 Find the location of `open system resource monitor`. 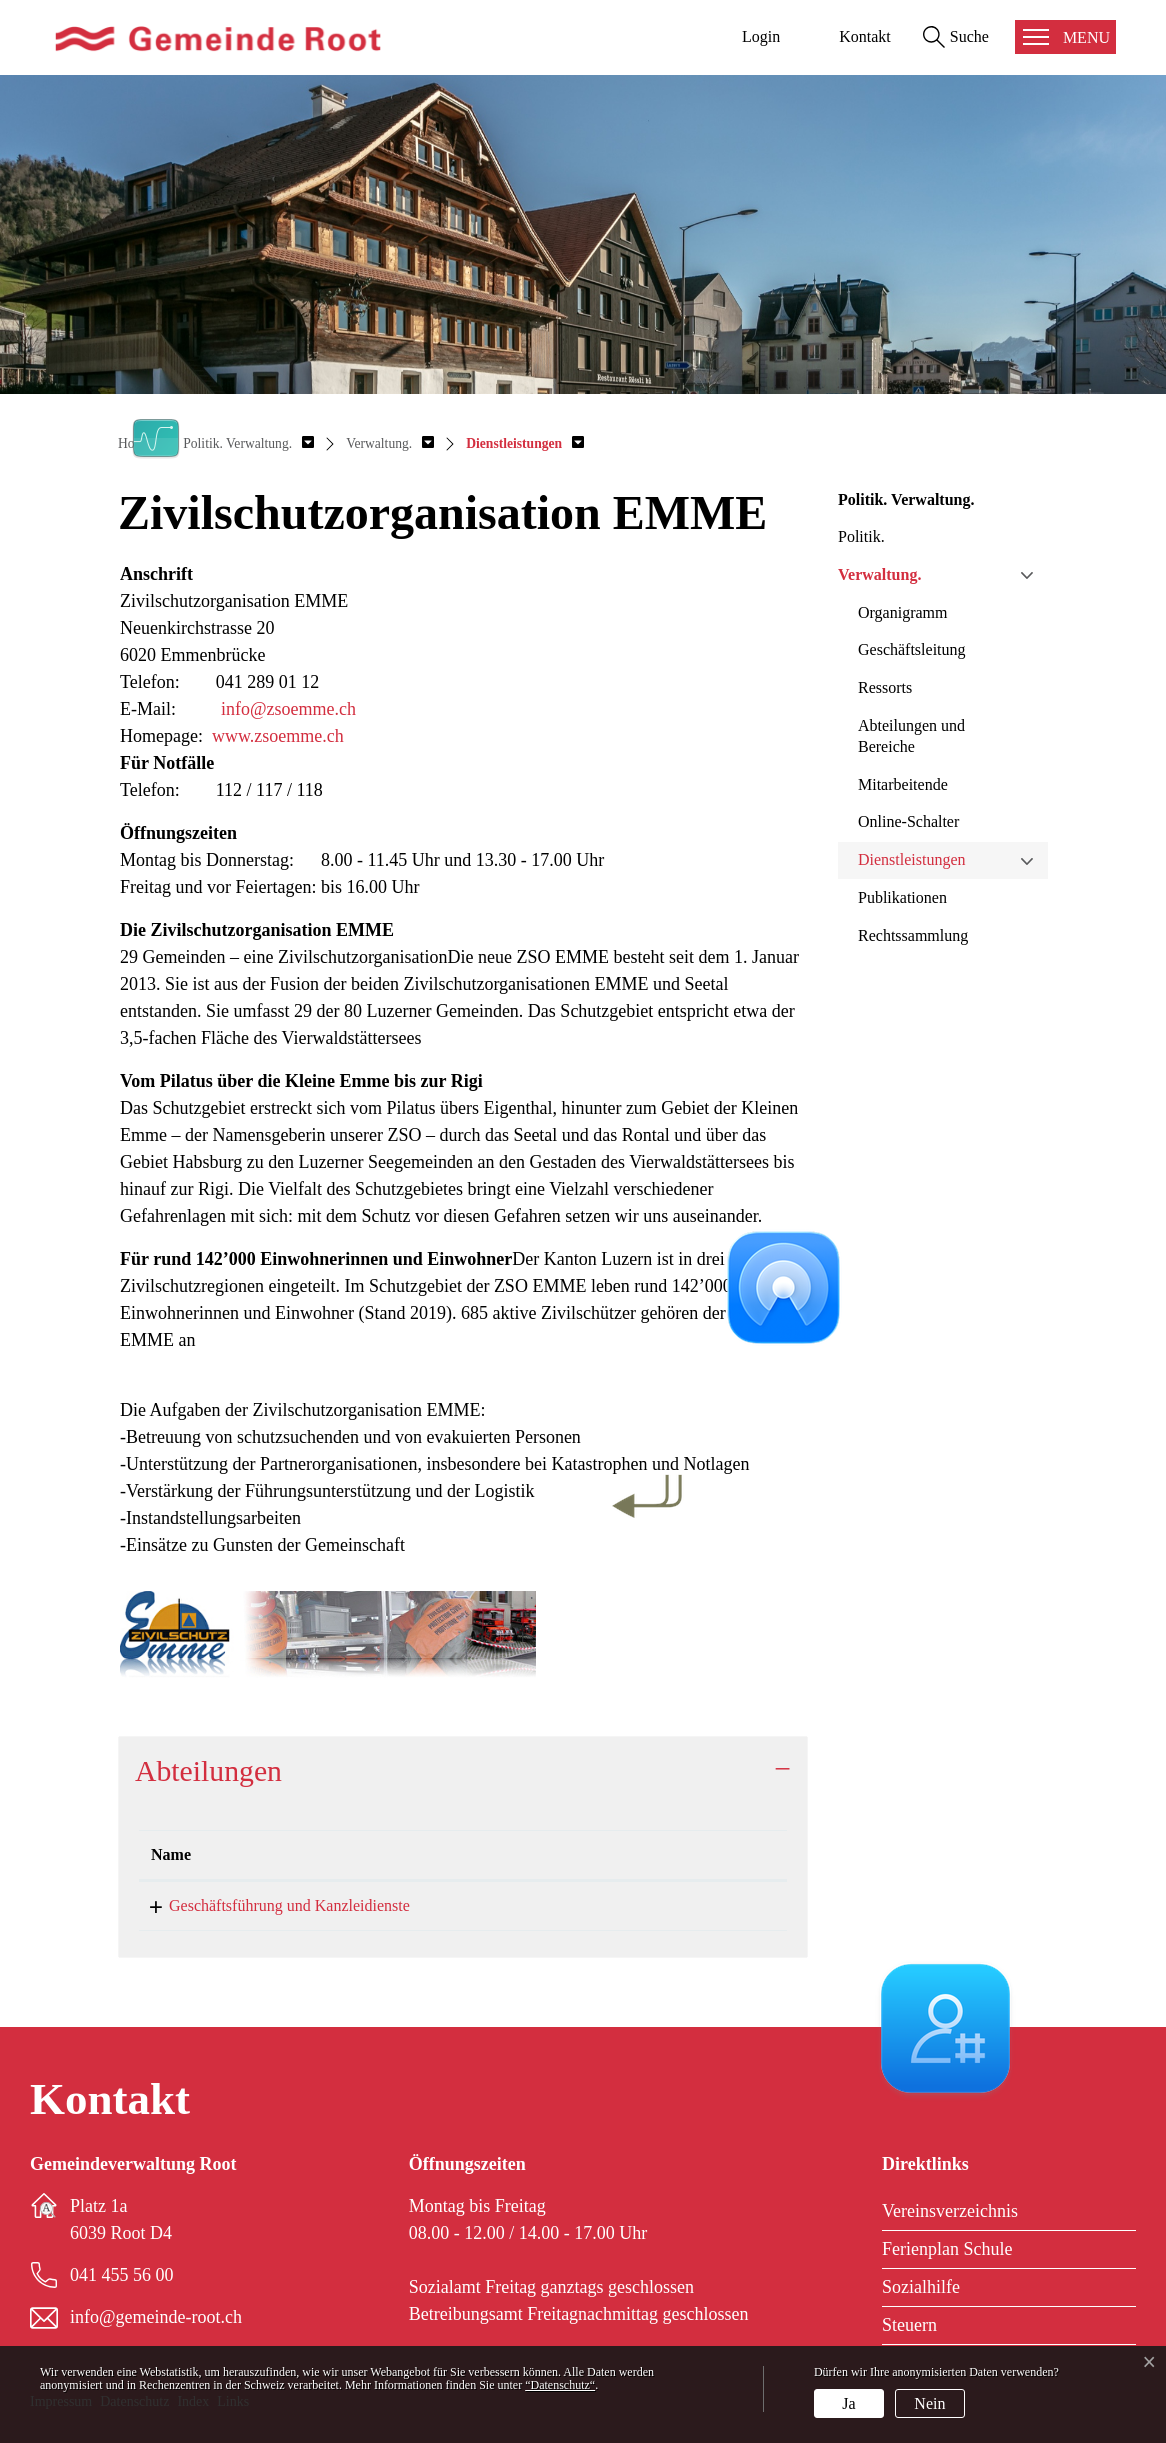

open system resource monitor is located at coordinates (156, 438).